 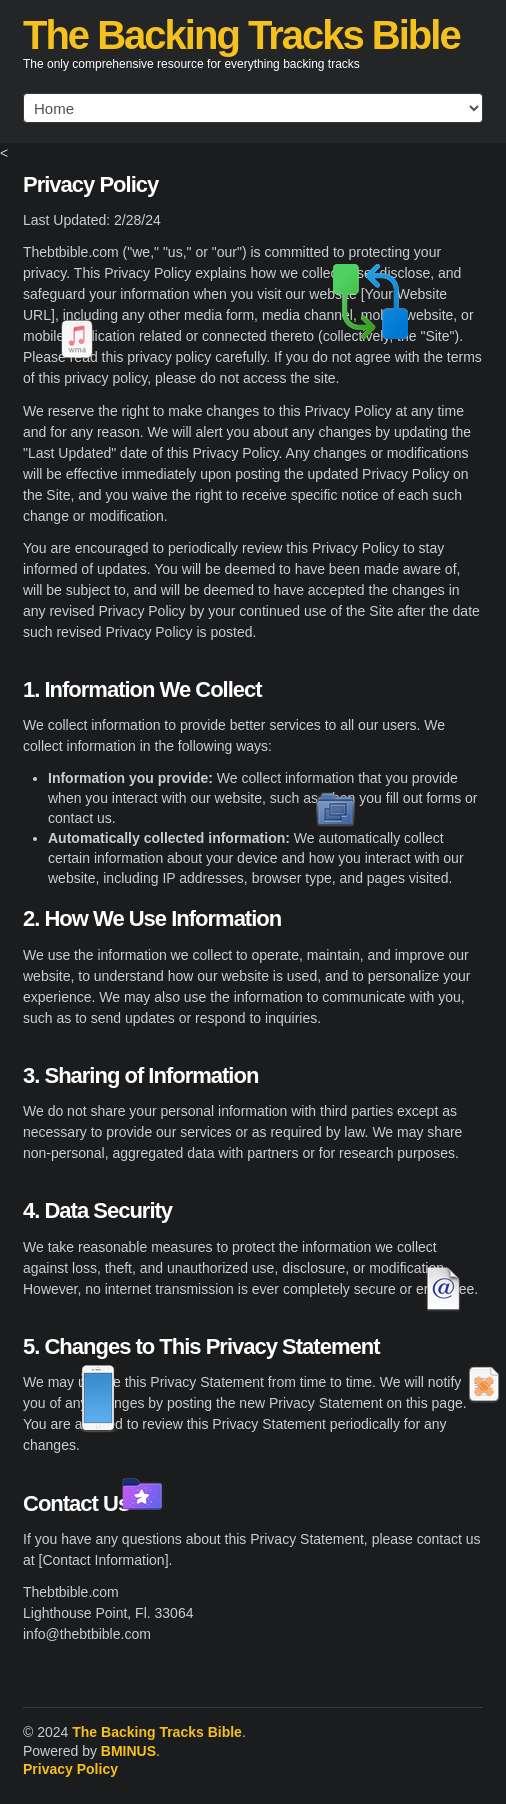 I want to click on a patch or diff file for code changes, so click(x=484, y=1384).